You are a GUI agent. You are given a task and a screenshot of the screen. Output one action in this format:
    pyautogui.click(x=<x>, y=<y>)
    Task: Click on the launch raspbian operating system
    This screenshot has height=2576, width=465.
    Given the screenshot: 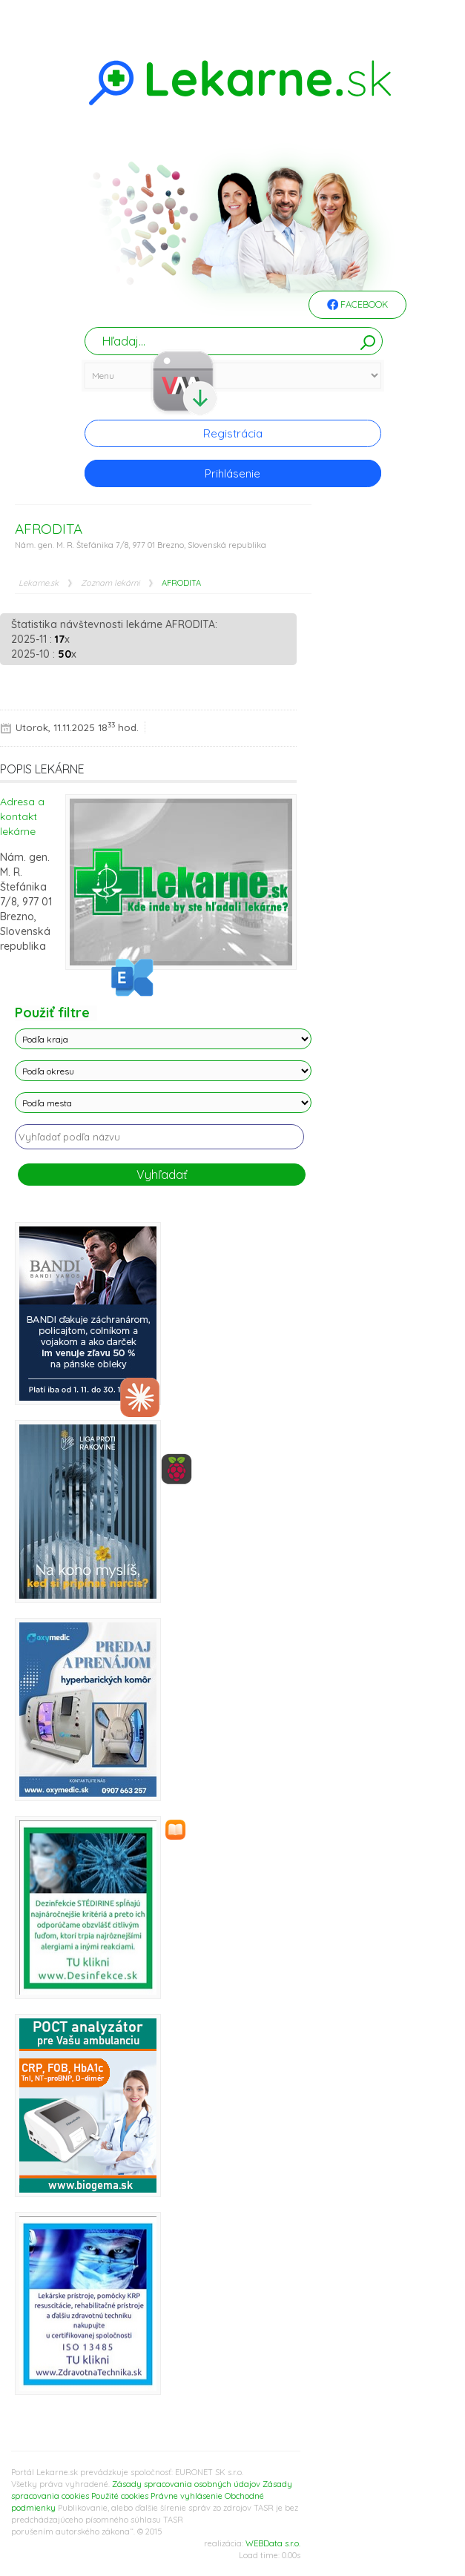 What is the action you would take?
    pyautogui.click(x=177, y=1469)
    